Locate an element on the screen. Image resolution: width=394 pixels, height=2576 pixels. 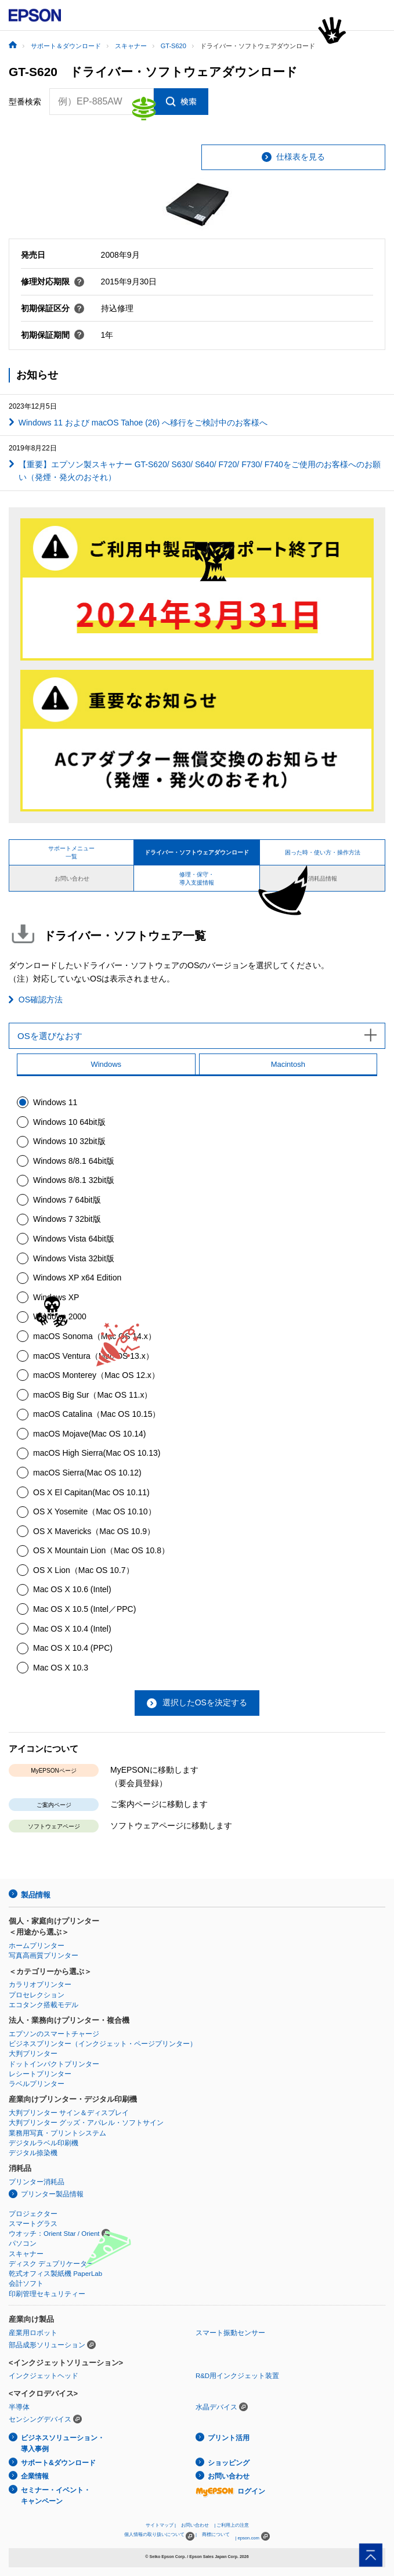
activate teleportation portal is located at coordinates (144, 109).